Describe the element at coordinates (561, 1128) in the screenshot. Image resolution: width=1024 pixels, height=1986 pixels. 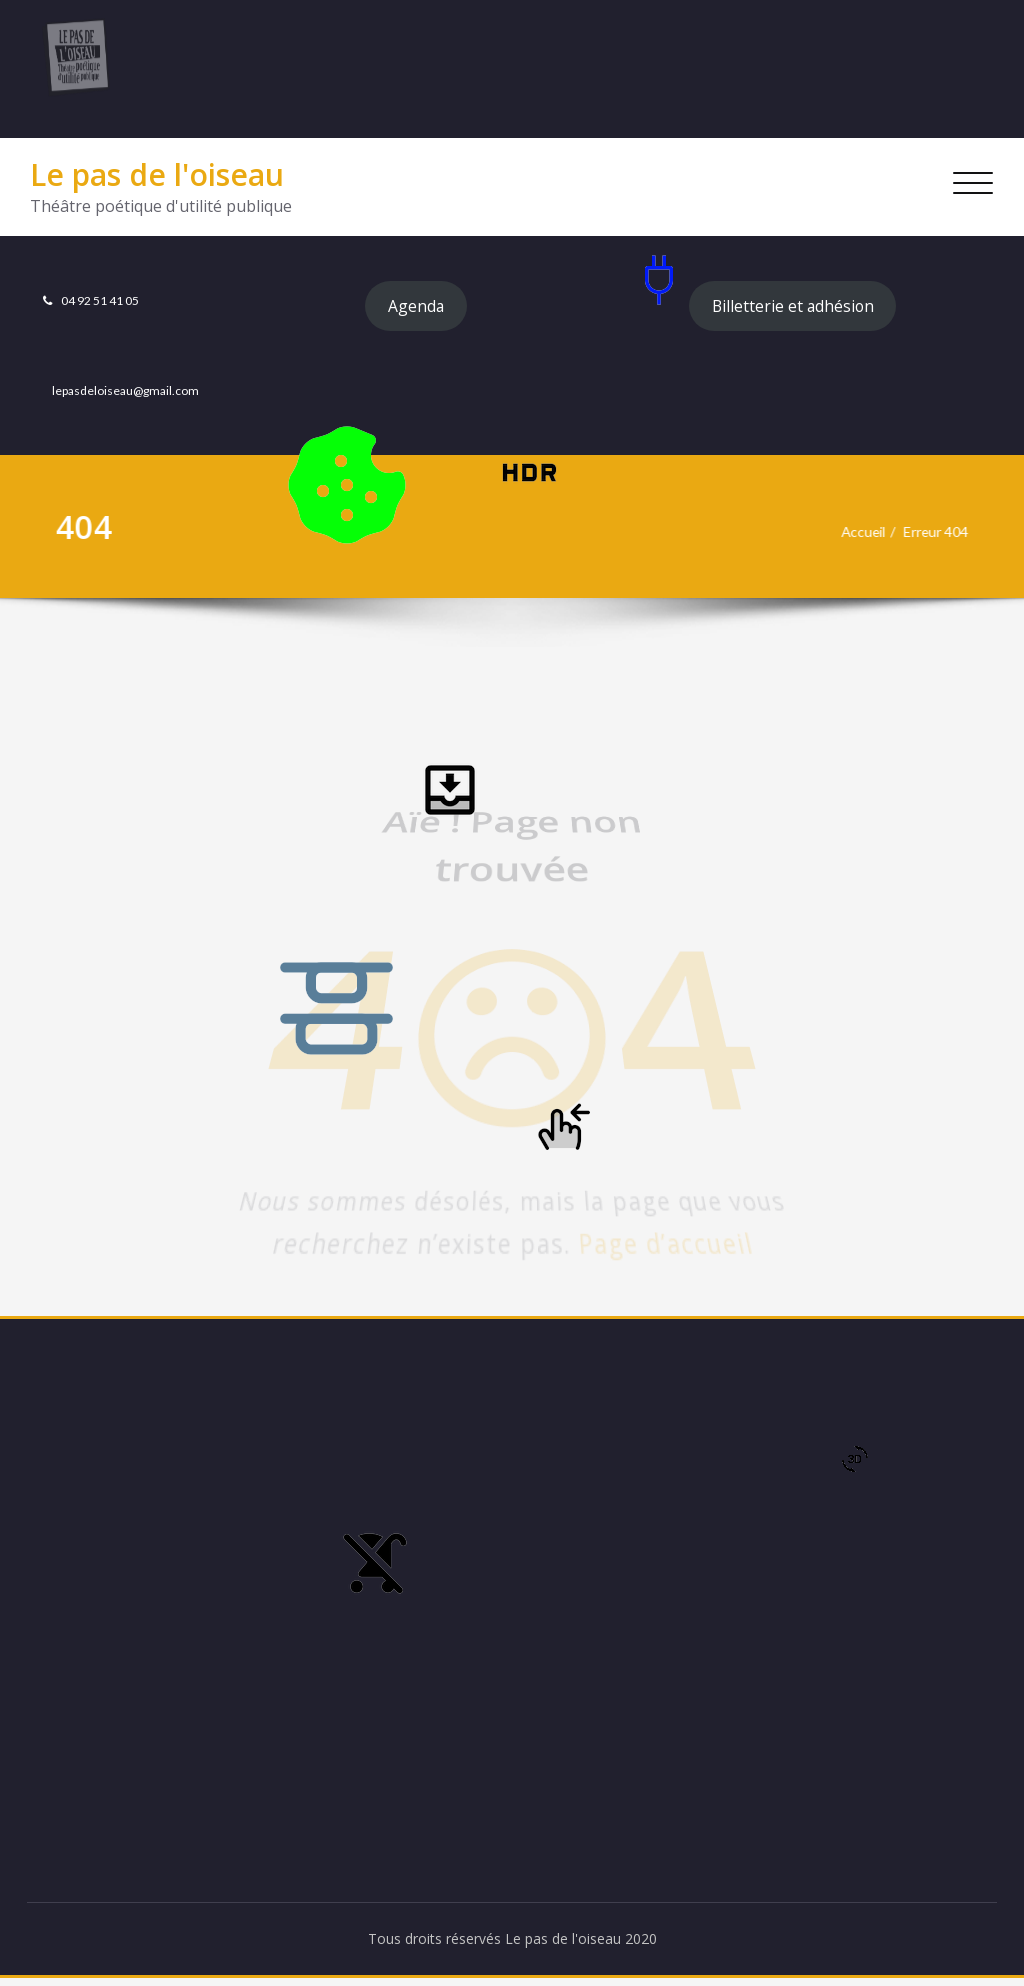
I see `swipe left to navigate or dismiss` at that location.